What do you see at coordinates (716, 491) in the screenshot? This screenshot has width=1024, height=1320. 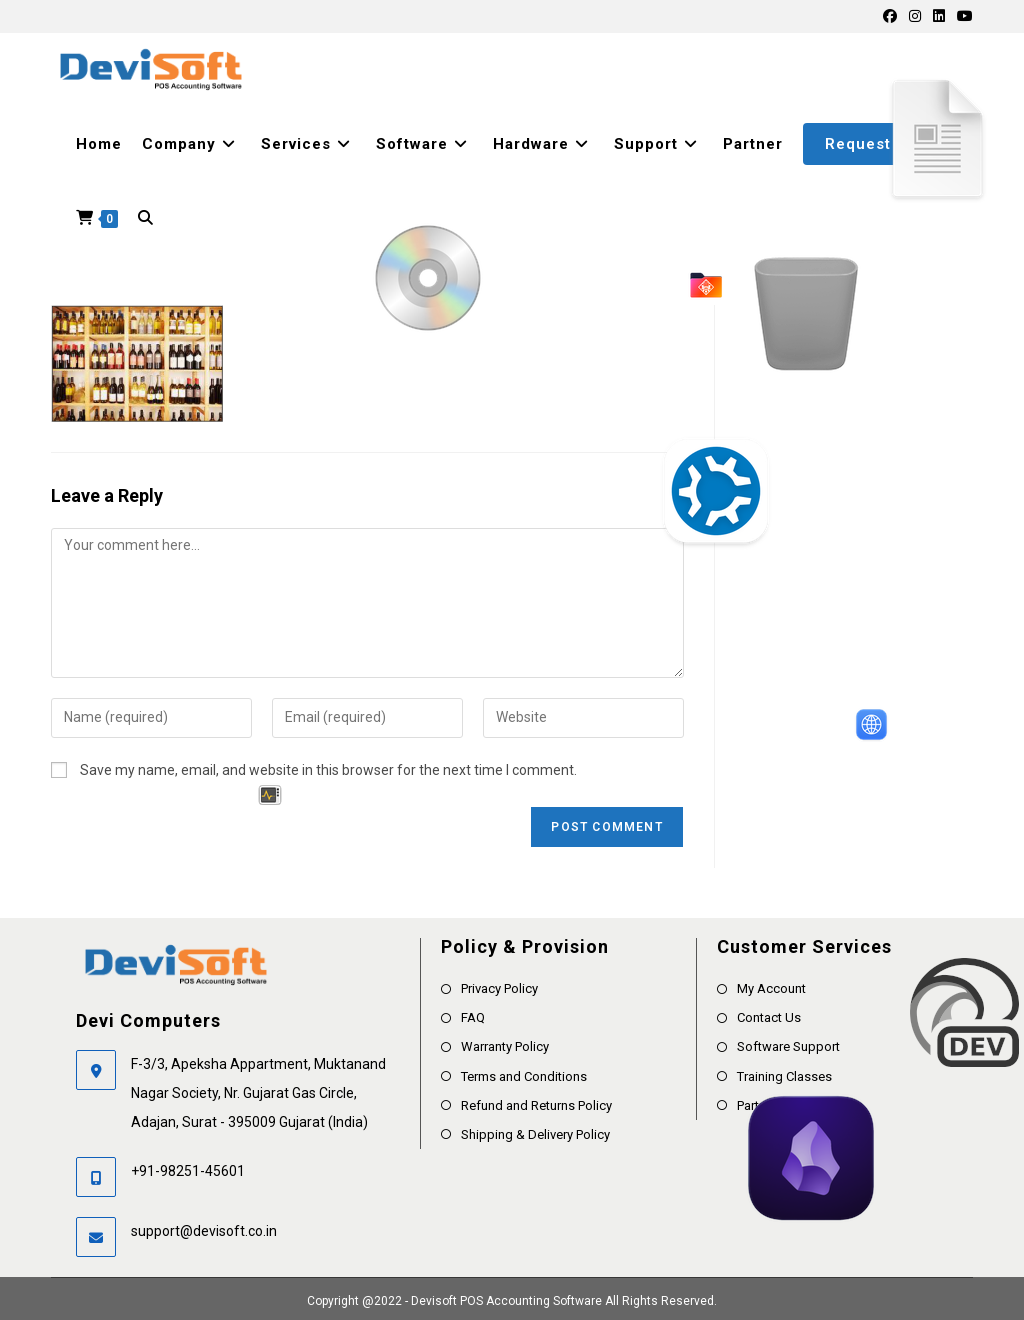 I see `launch kubuntu system settings` at bounding box center [716, 491].